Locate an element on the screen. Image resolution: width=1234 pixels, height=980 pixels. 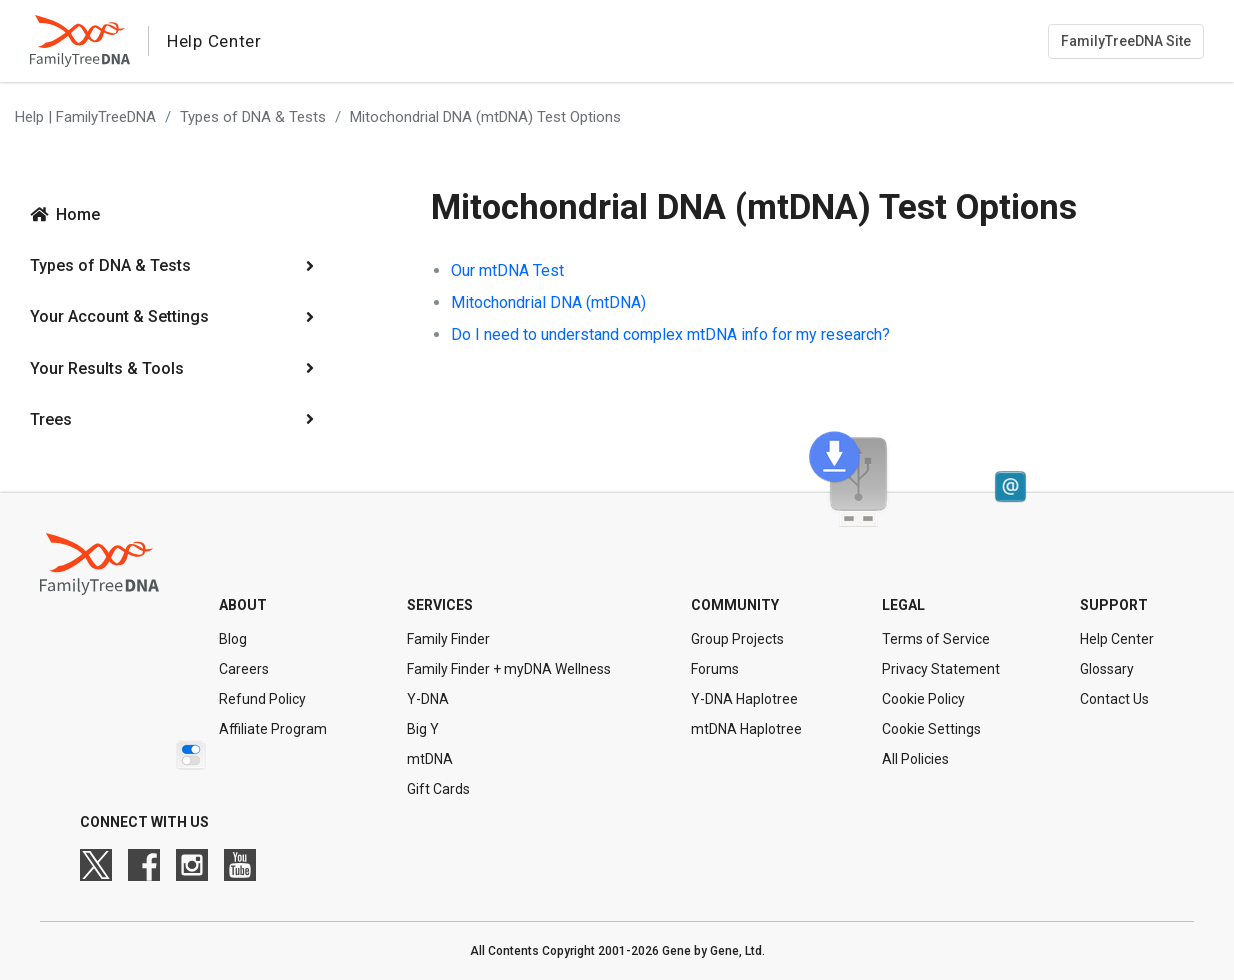
open unity tweak tool settings is located at coordinates (191, 755).